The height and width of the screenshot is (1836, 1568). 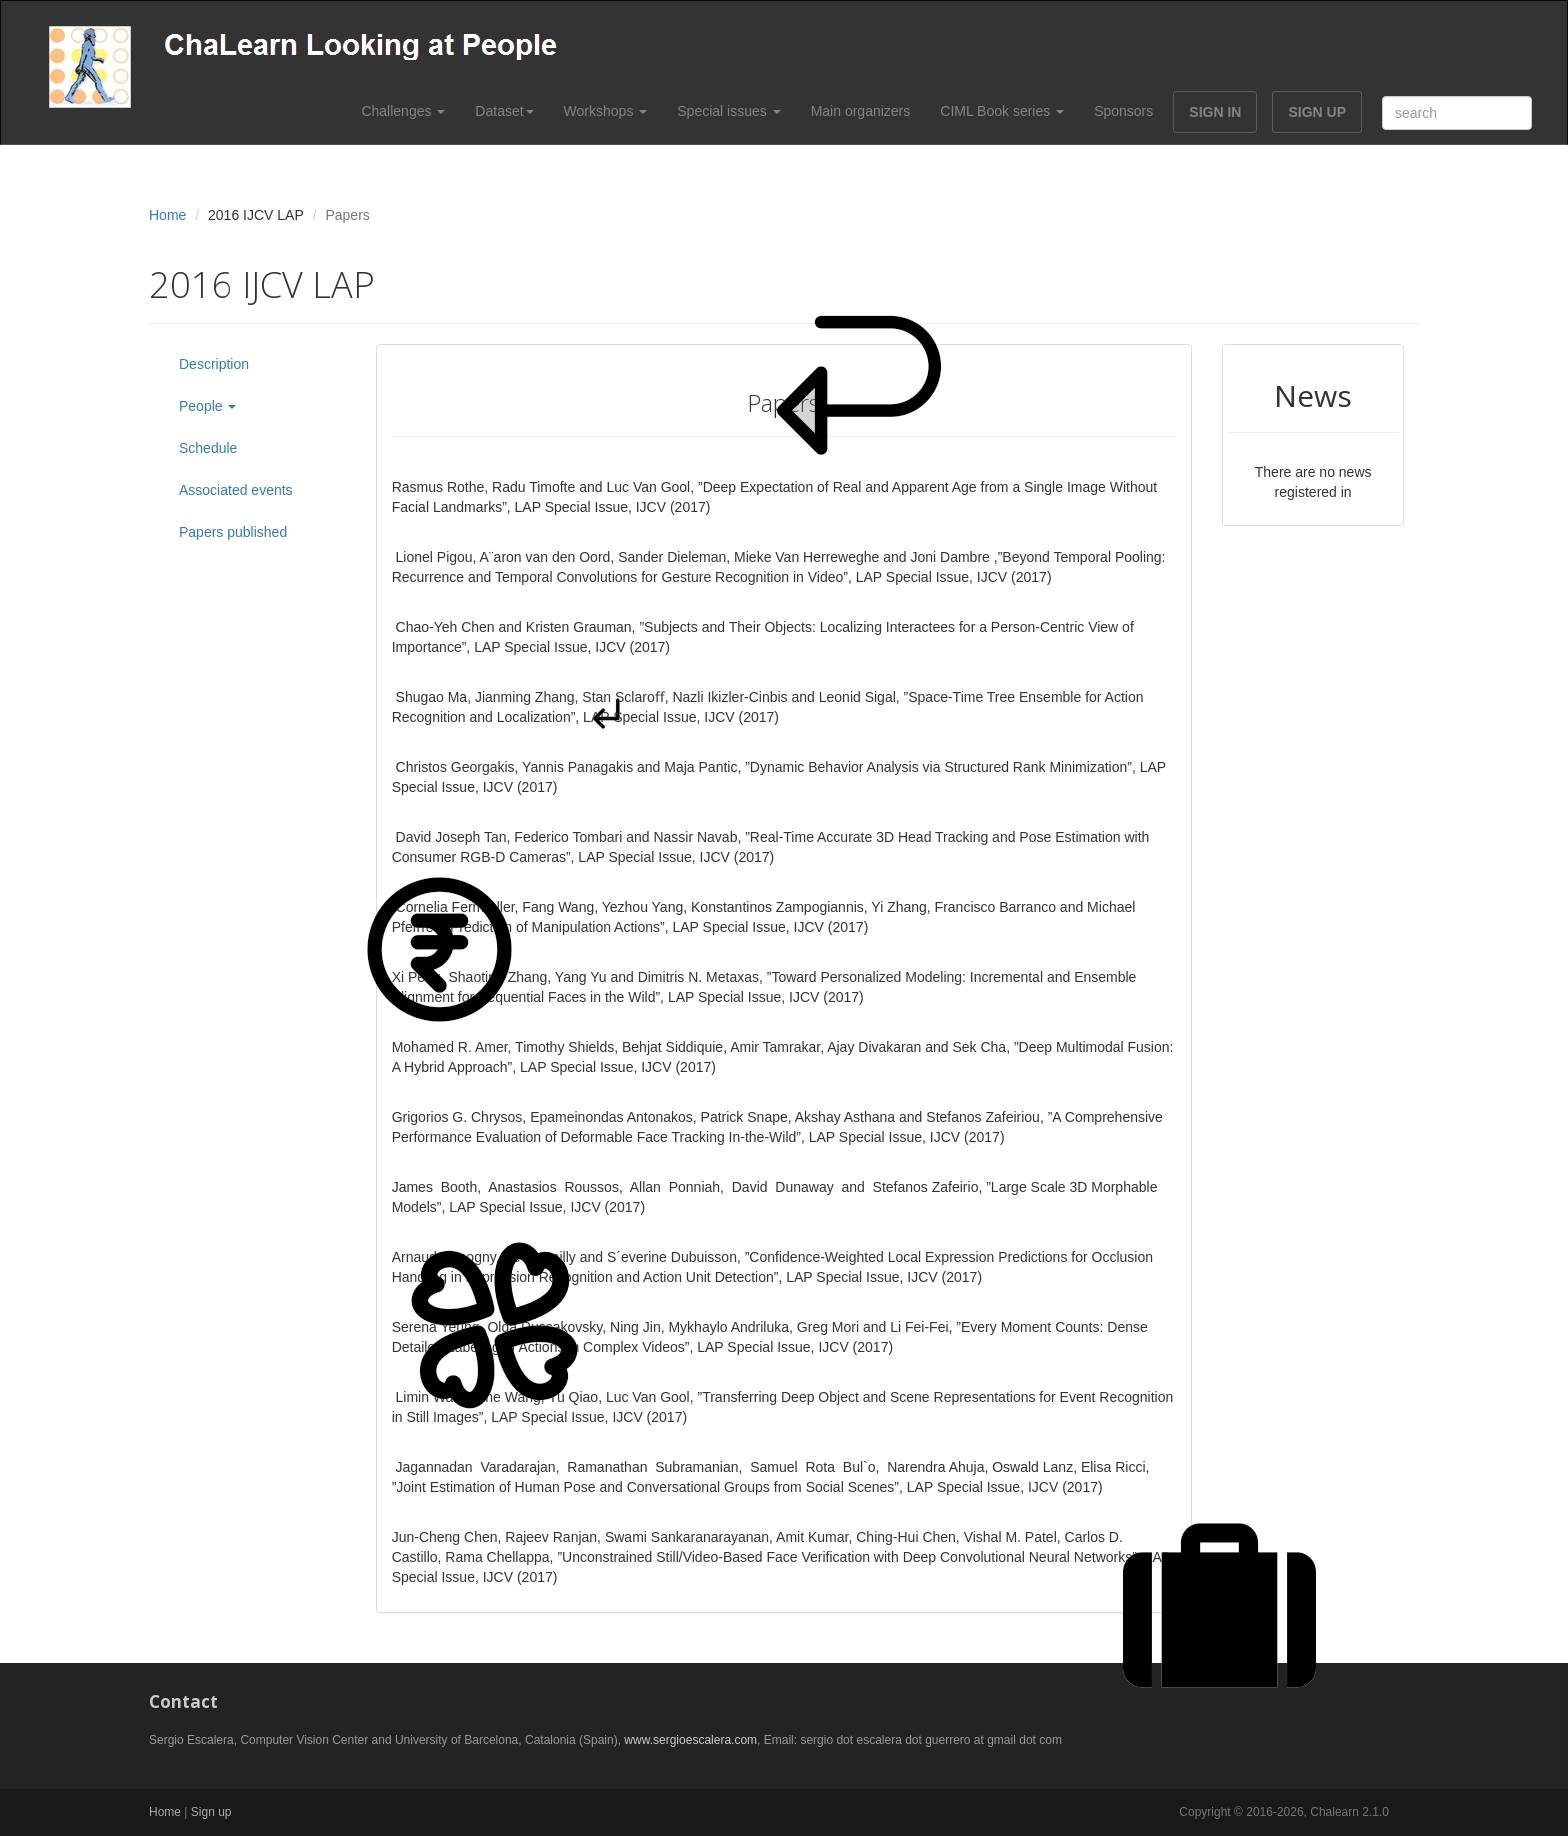 What do you see at coordinates (494, 1325) in the screenshot?
I see `link to 4chan website or community` at bounding box center [494, 1325].